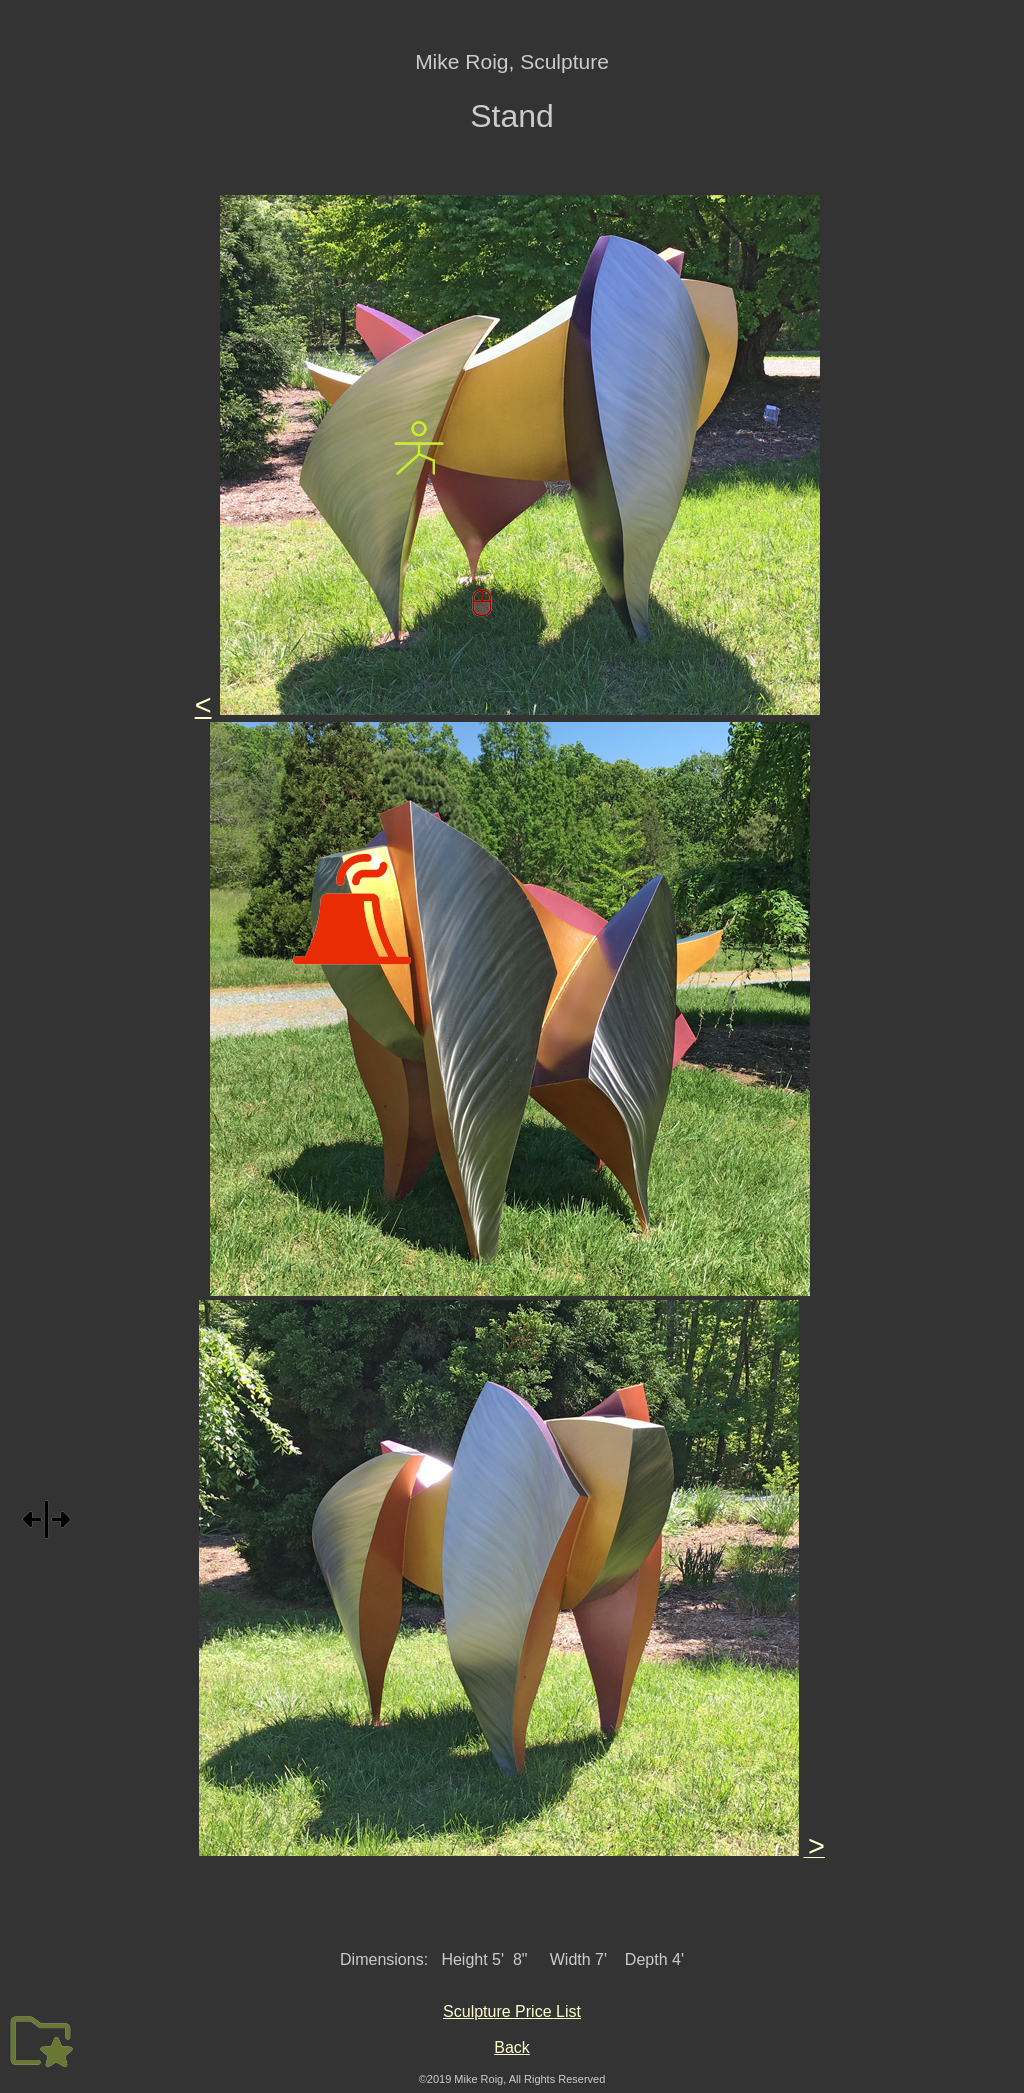 The width and height of the screenshot is (1024, 2093). I want to click on access tai chi or meditation exercises, so click(419, 450).